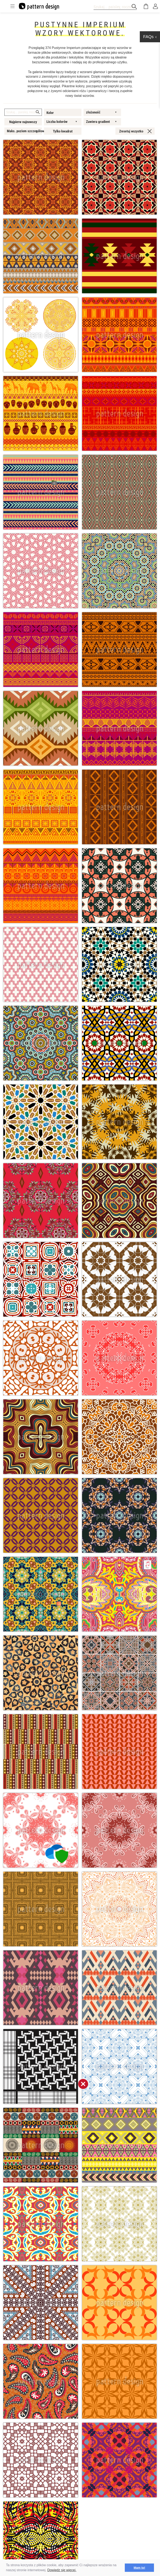 The height and width of the screenshot is (2576, 160). Describe the element at coordinates (57, 1852) in the screenshot. I see `OneDrive file protected by cloud security` at that location.